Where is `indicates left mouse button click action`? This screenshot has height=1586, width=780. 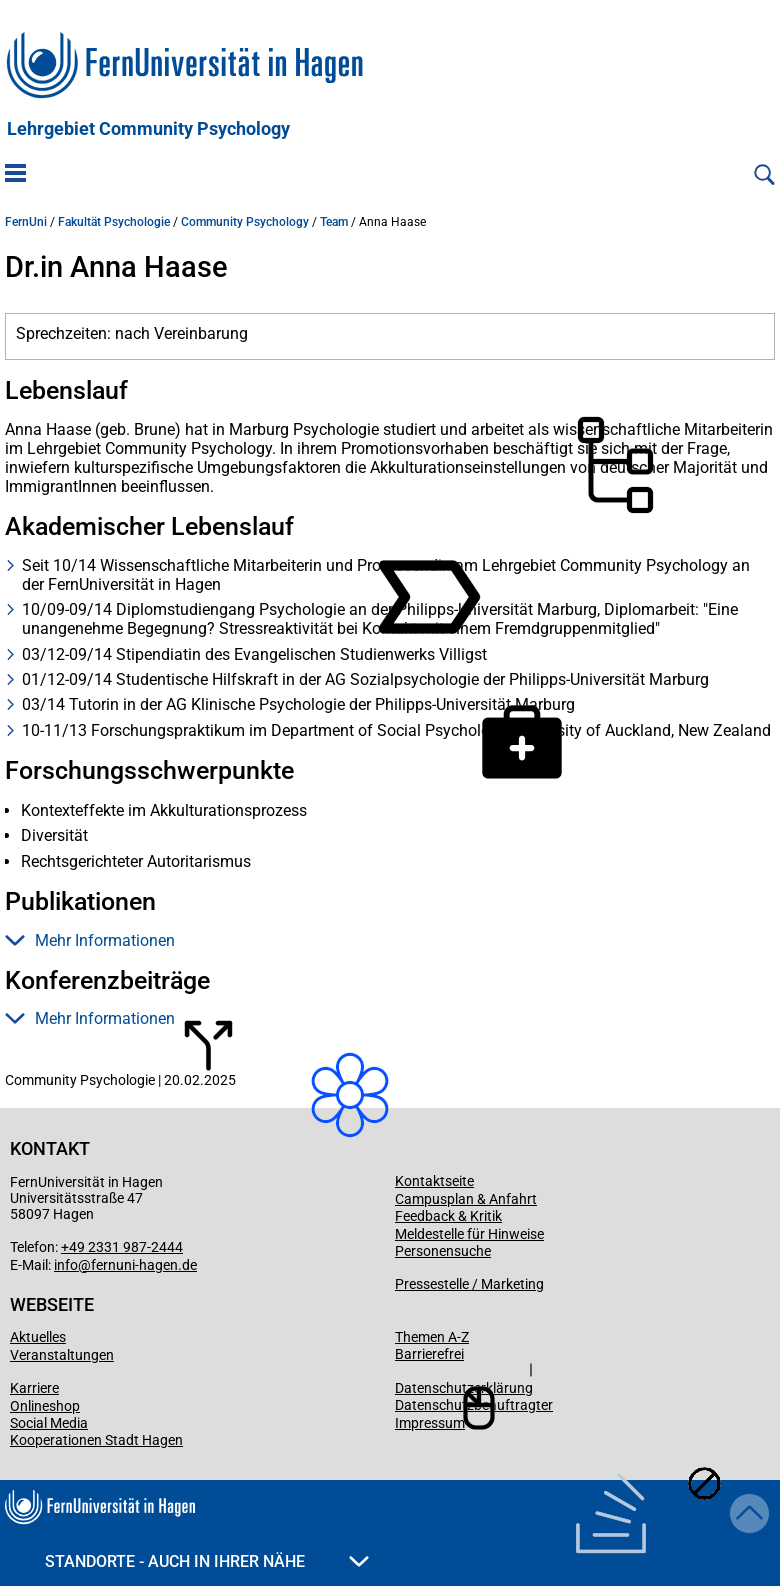 indicates left mouse button click action is located at coordinates (479, 1408).